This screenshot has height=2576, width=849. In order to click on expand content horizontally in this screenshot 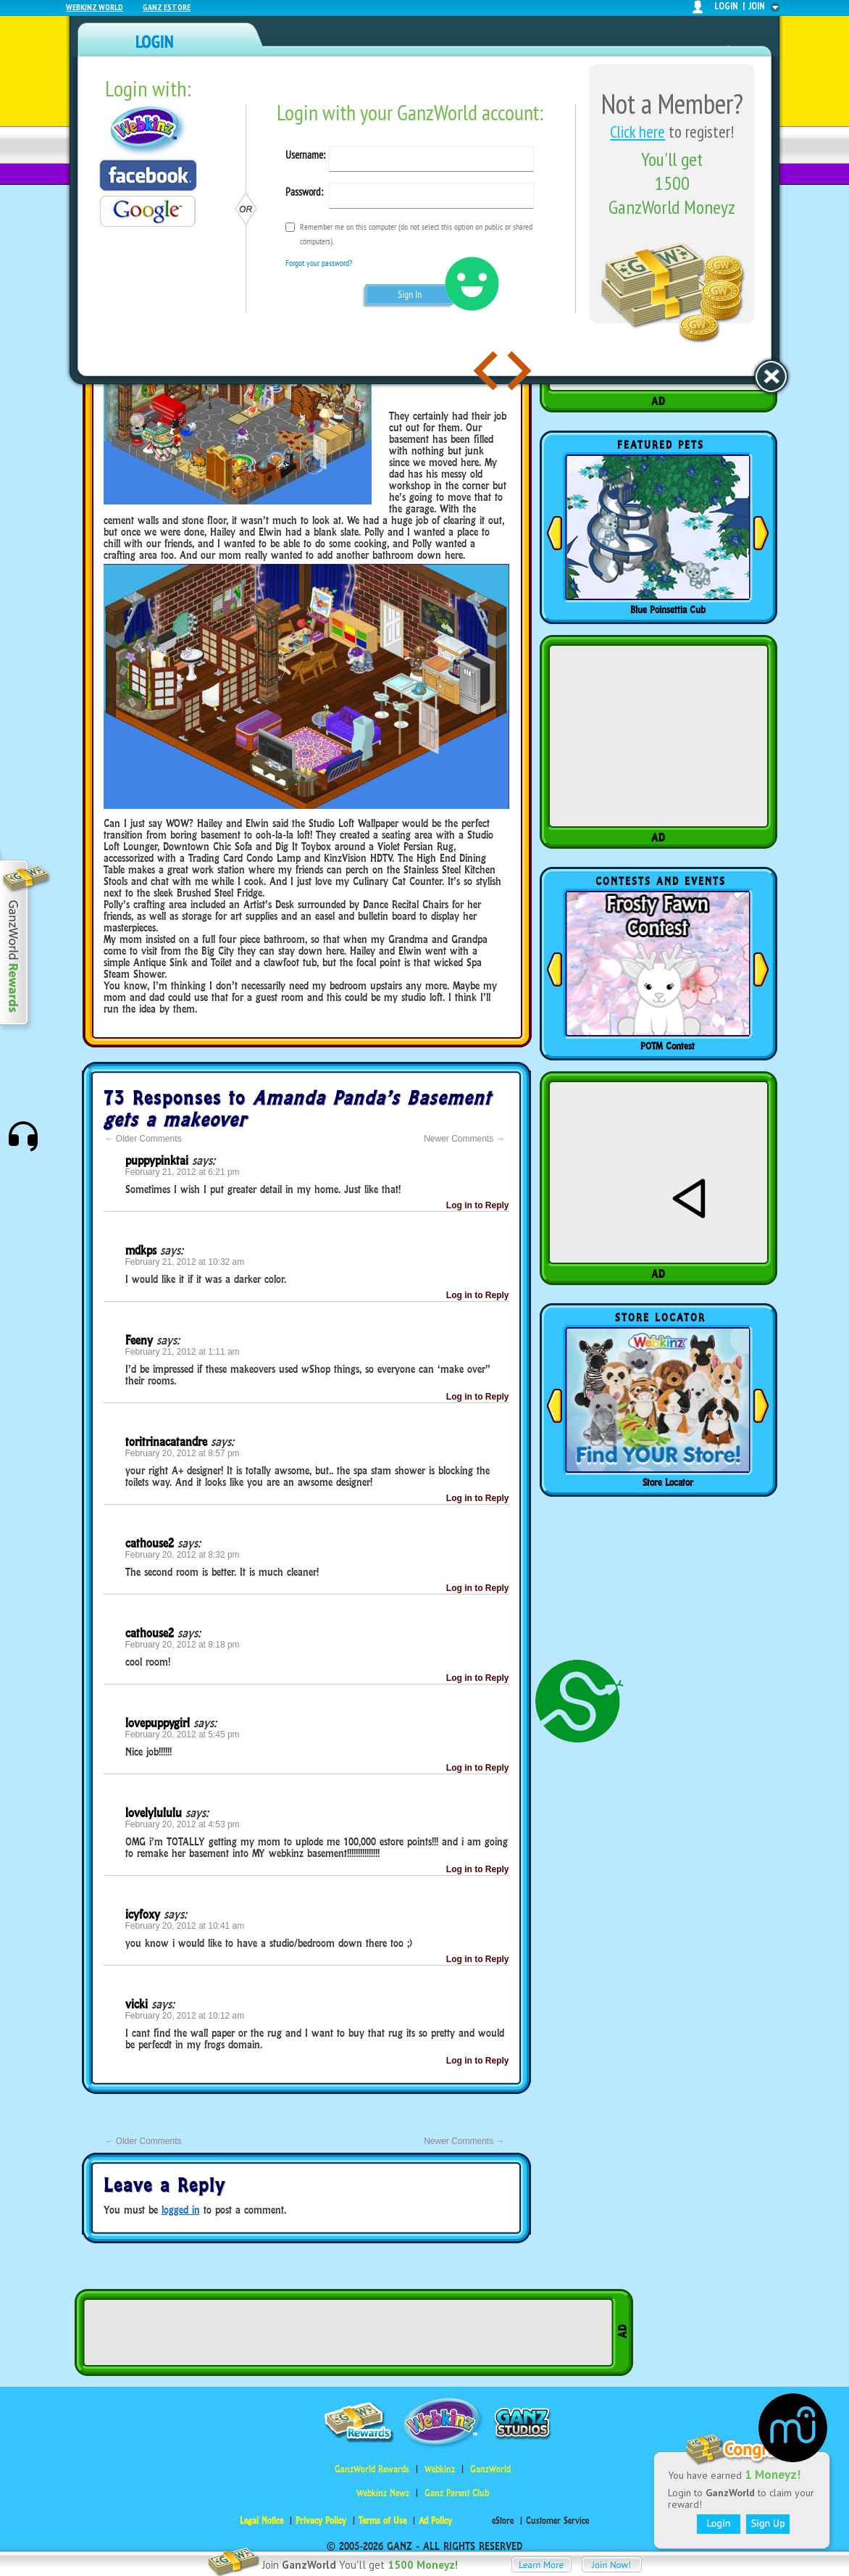, I will do `click(502, 370)`.